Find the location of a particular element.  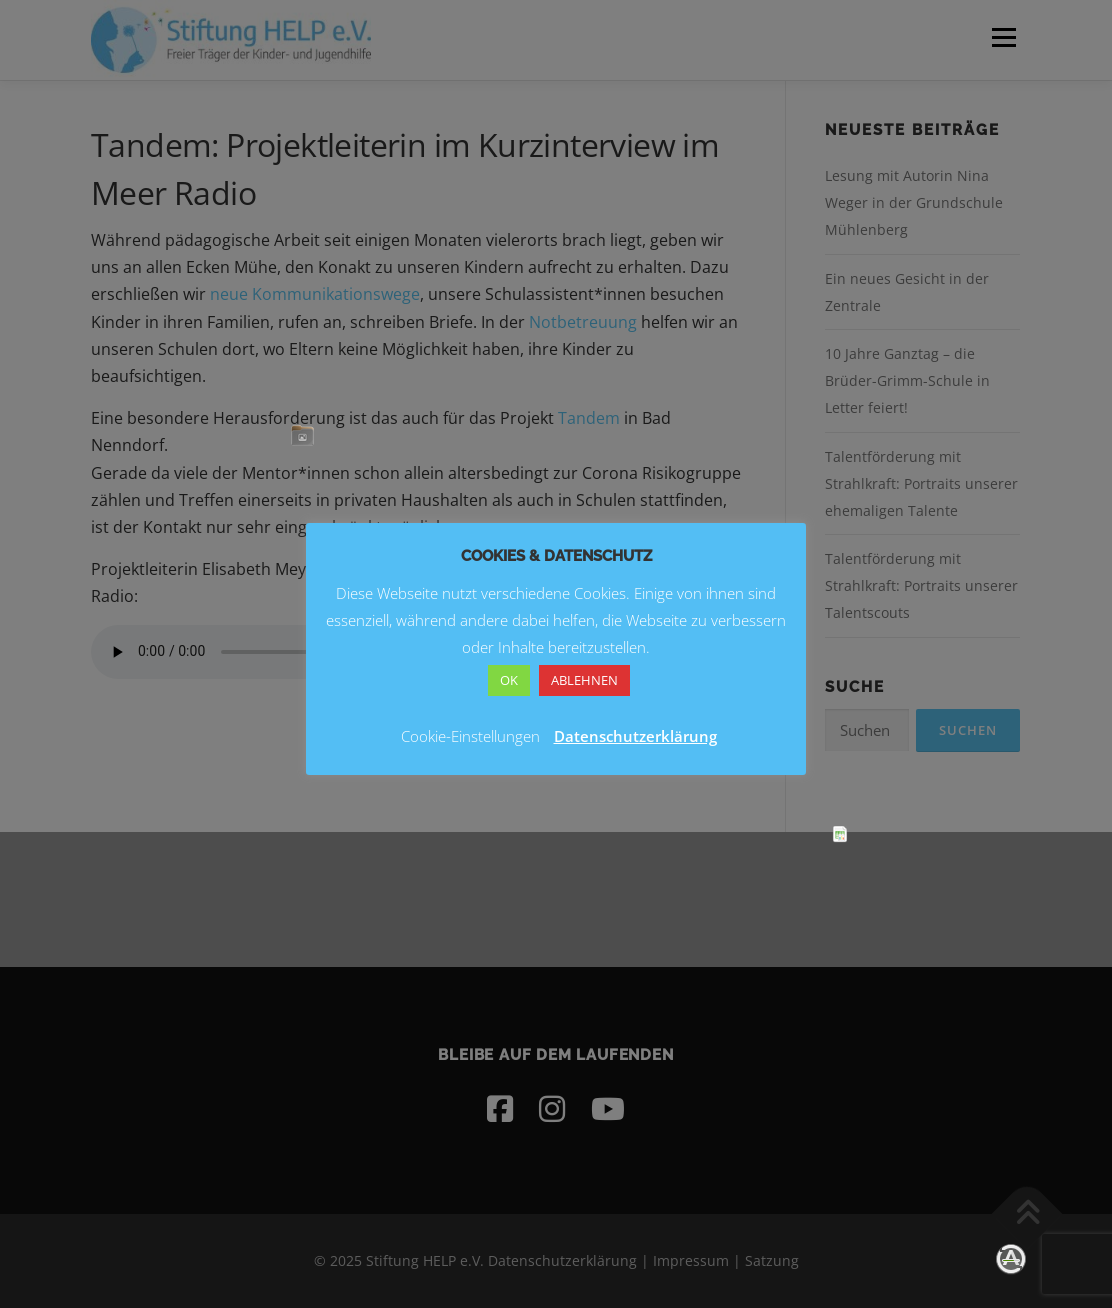

openoffice calc spreadsheet file is located at coordinates (840, 834).